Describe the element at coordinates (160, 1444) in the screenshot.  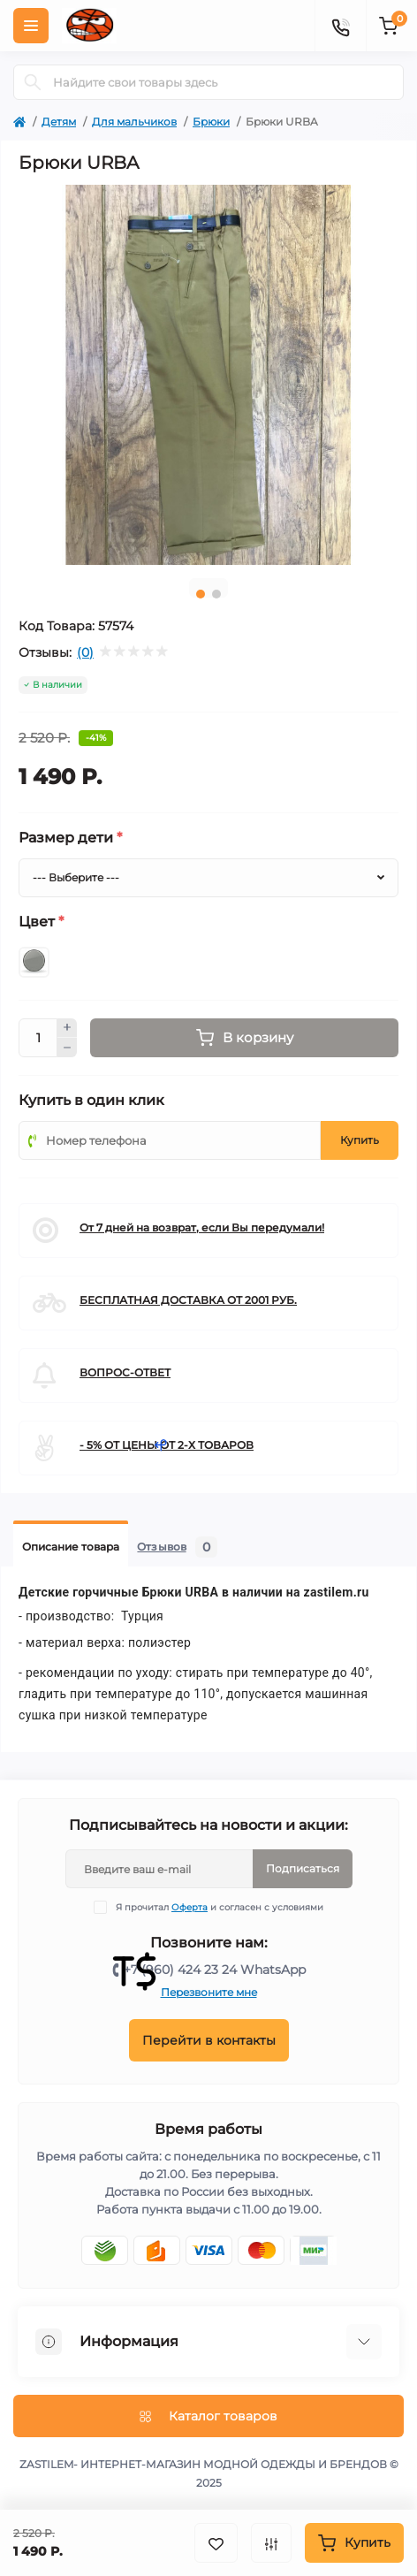
I see `undo or go back to previous state` at that location.